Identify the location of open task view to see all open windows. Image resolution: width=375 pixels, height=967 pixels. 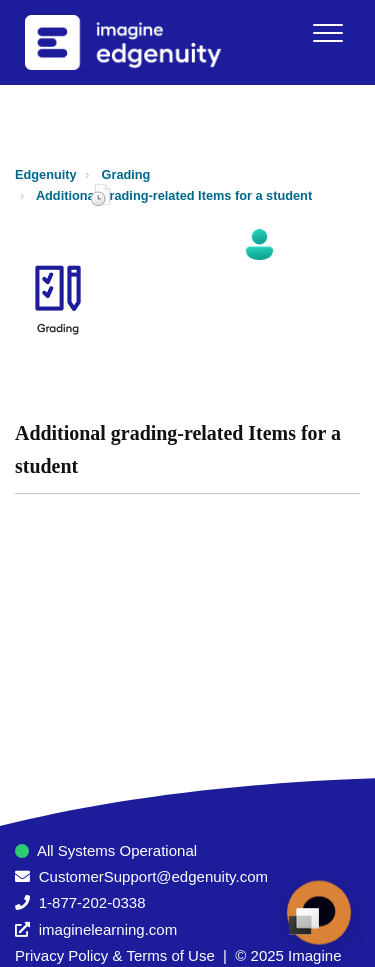
(304, 922).